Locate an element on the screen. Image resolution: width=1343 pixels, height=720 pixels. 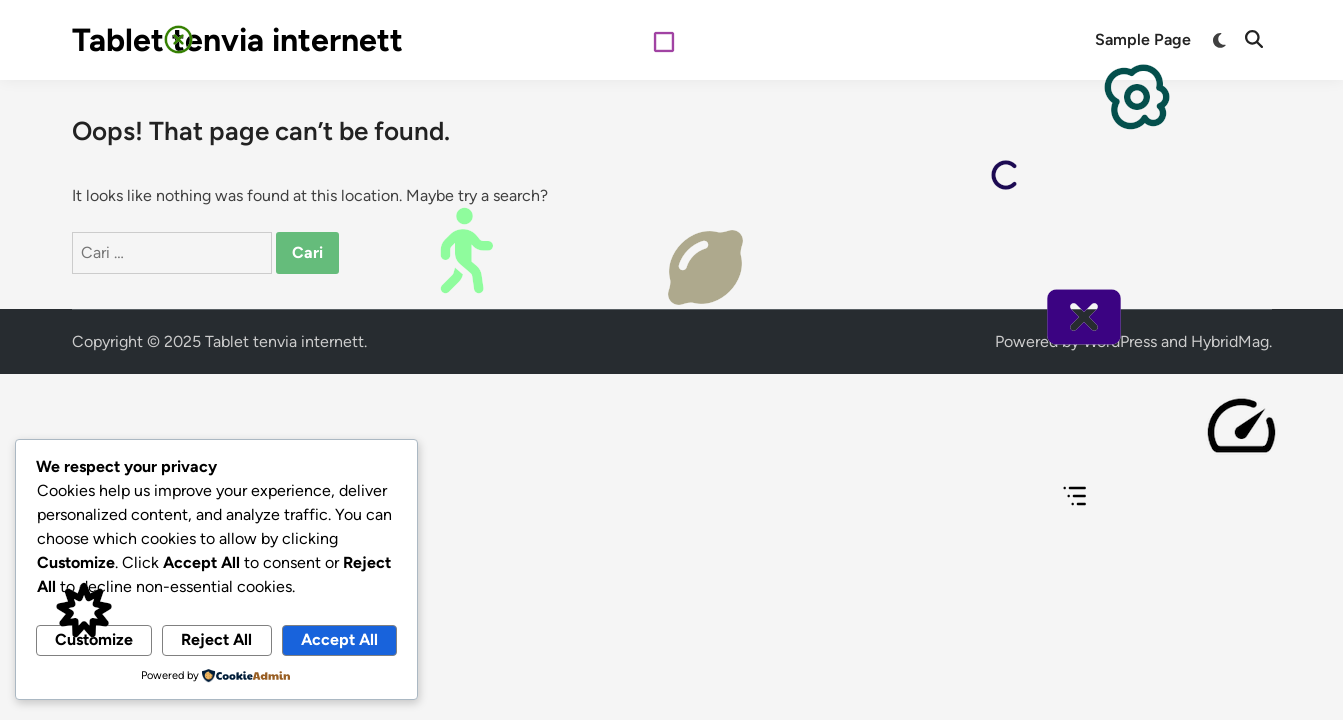
close or dismiss a modal window is located at coordinates (1084, 317).